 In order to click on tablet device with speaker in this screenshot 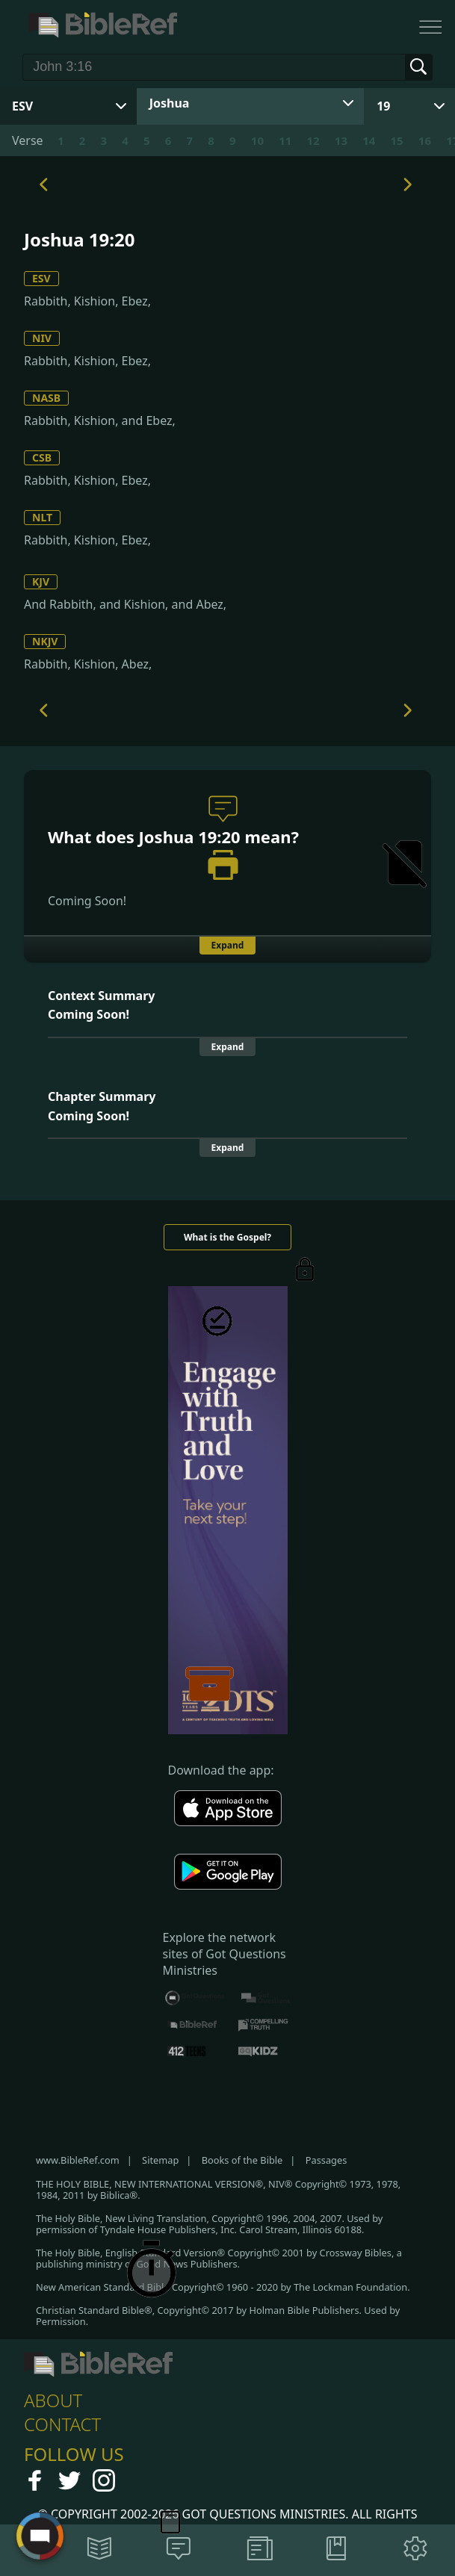, I will do `click(170, 2522)`.